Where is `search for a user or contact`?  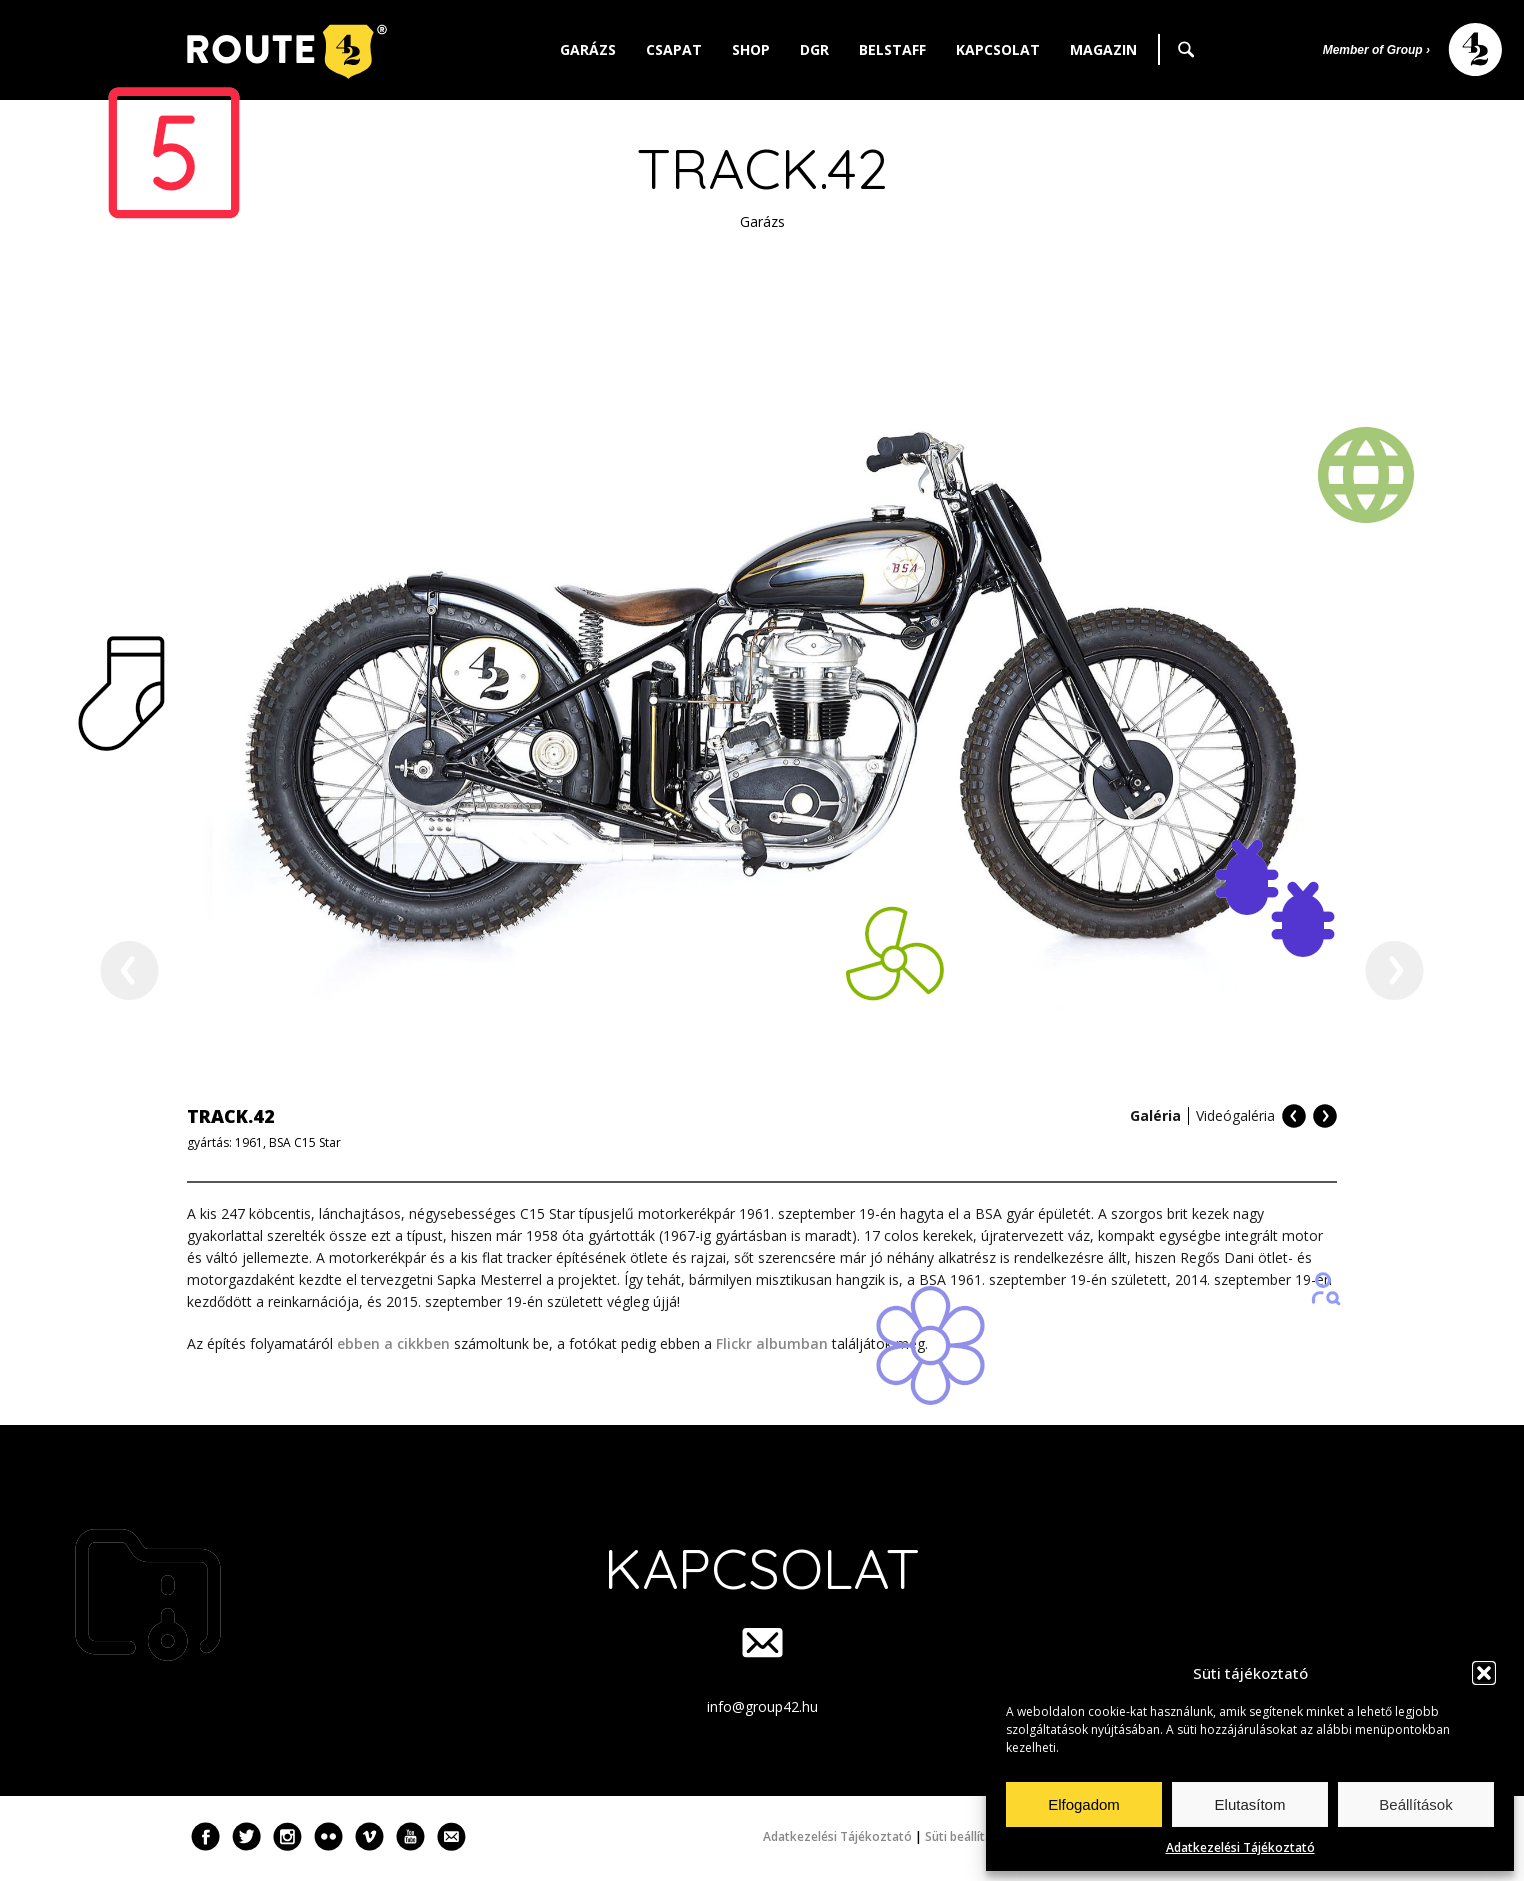
search for a user or contact is located at coordinates (1323, 1288).